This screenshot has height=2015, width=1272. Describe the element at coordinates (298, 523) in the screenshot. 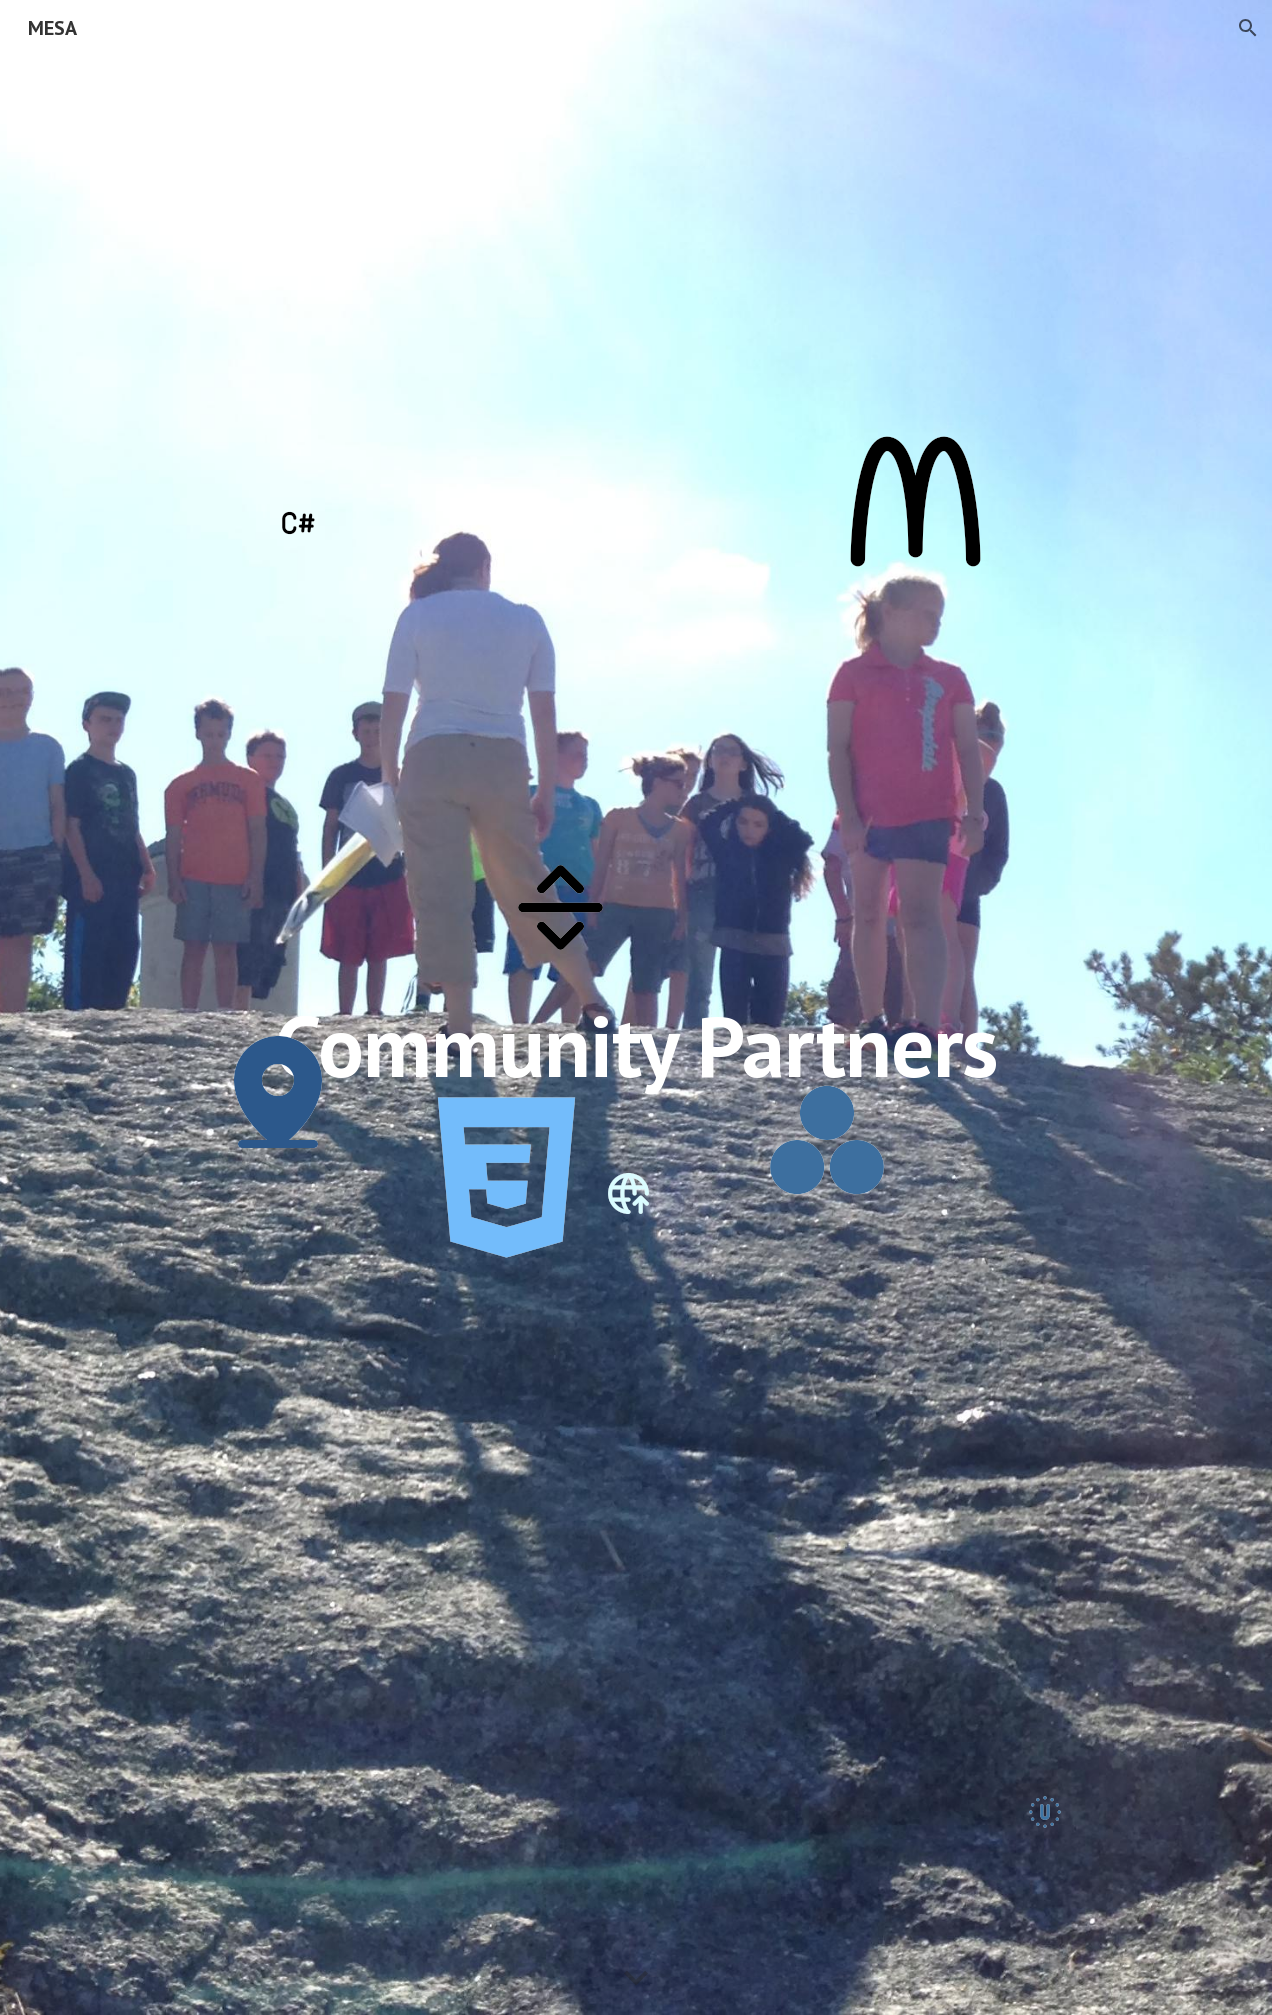

I see `indicates c# programming language` at that location.